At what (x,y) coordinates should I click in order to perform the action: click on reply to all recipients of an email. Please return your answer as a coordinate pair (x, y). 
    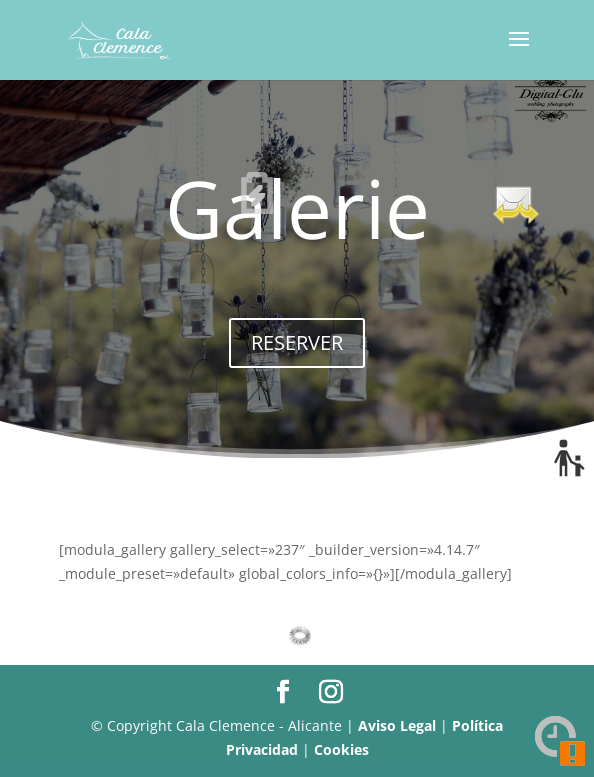
    Looking at the image, I should click on (516, 201).